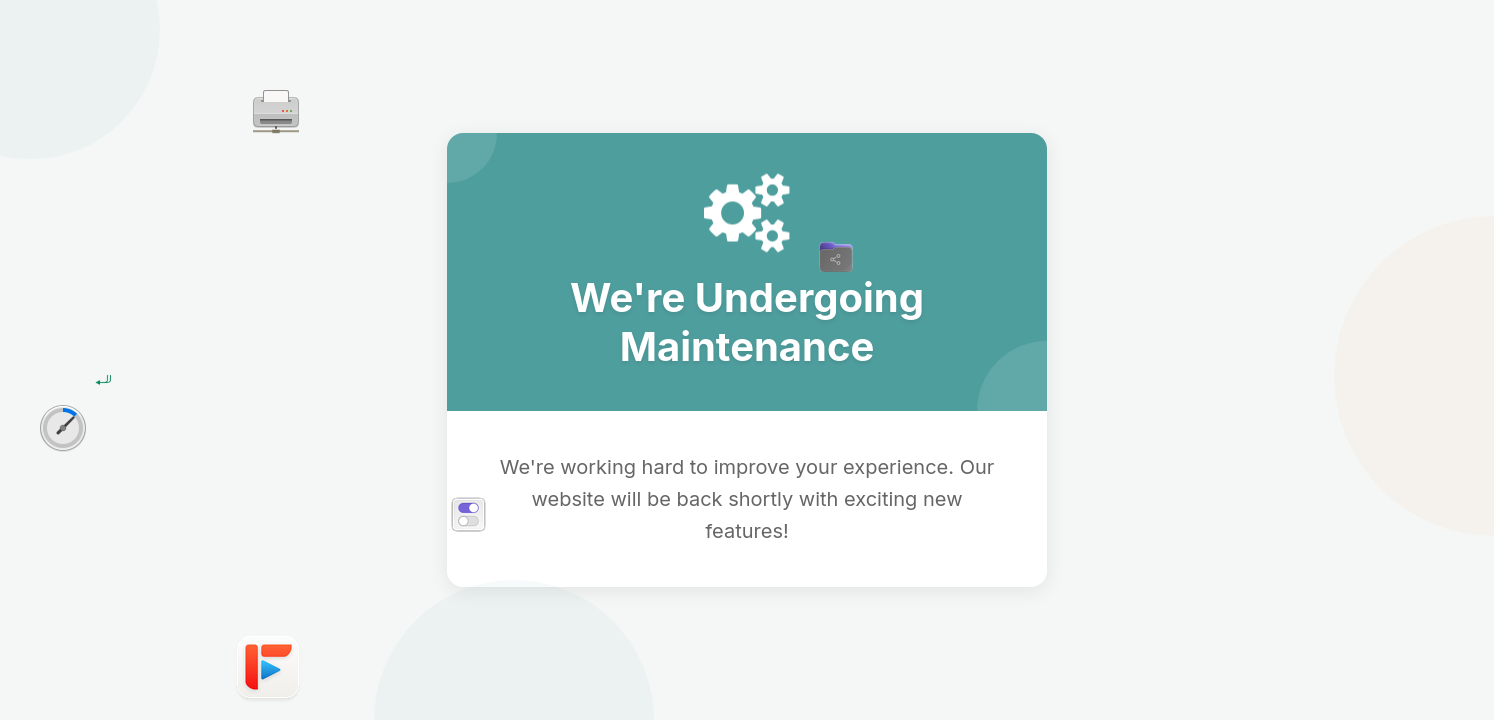  What do you see at coordinates (63, 428) in the screenshot?
I see `open sysprof system profiler` at bounding box center [63, 428].